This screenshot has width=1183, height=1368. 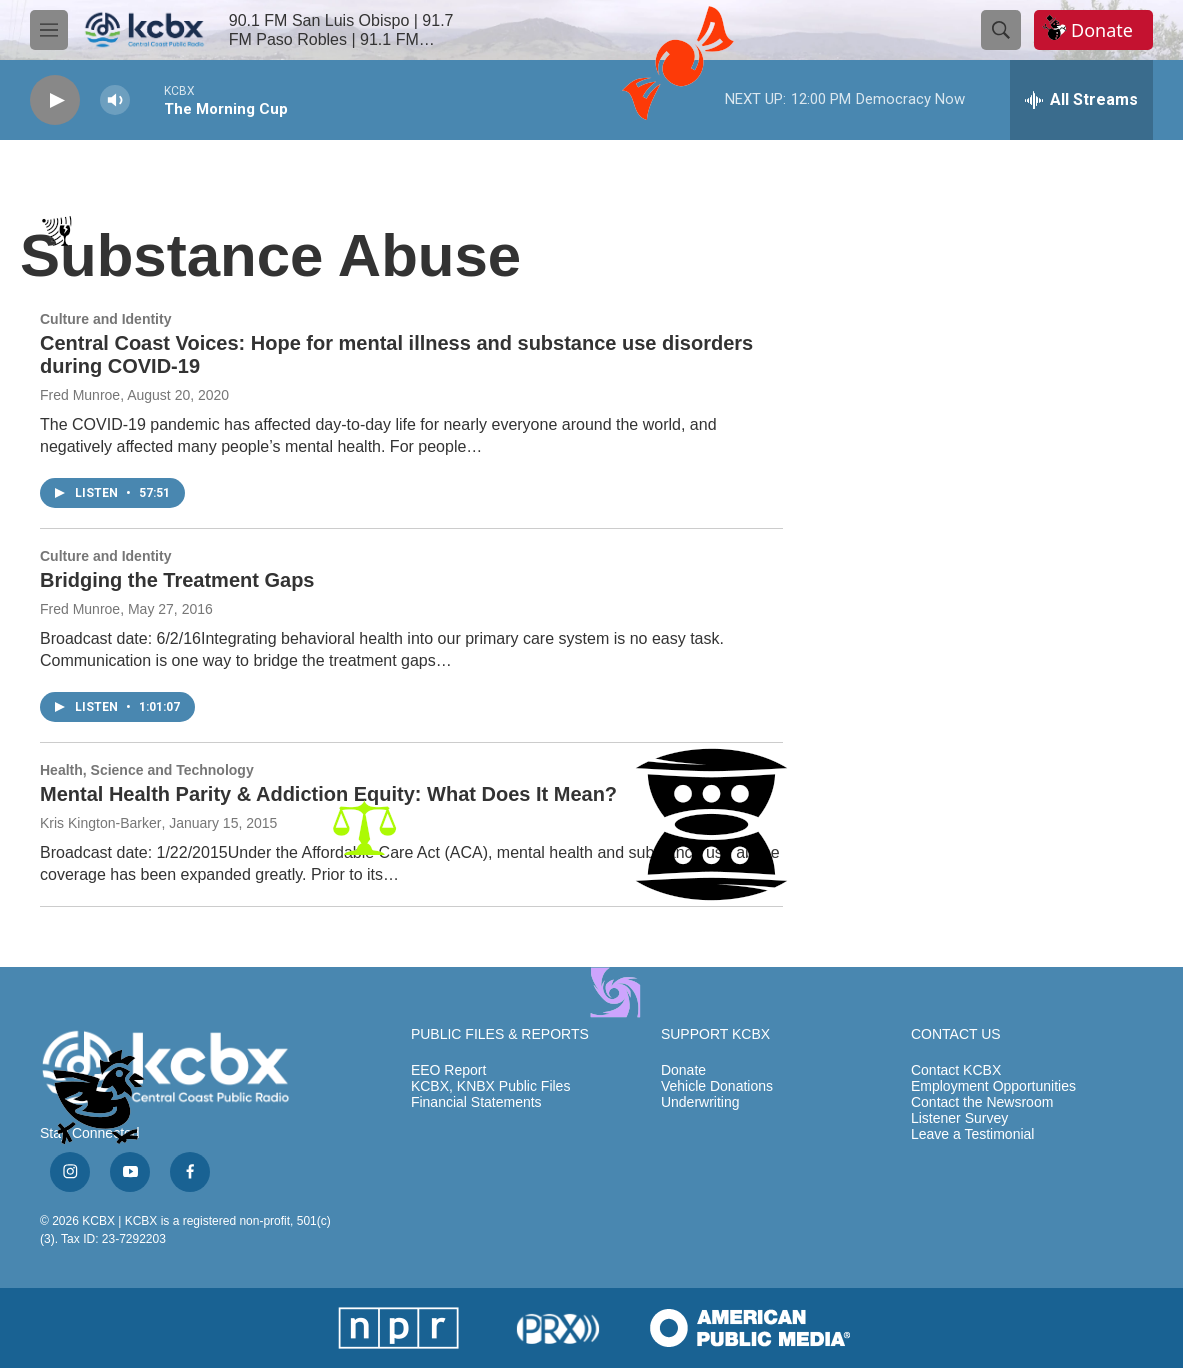 What do you see at coordinates (677, 63) in the screenshot?
I see `collect a candy or sweet reward in-game` at bounding box center [677, 63].